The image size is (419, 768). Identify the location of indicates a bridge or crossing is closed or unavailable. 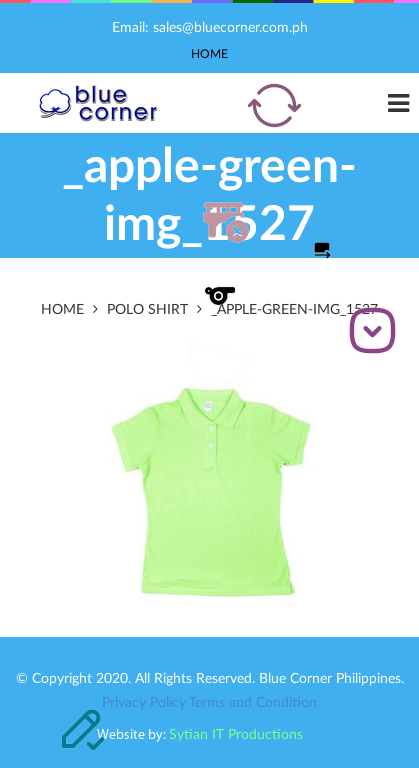
(226, 220).